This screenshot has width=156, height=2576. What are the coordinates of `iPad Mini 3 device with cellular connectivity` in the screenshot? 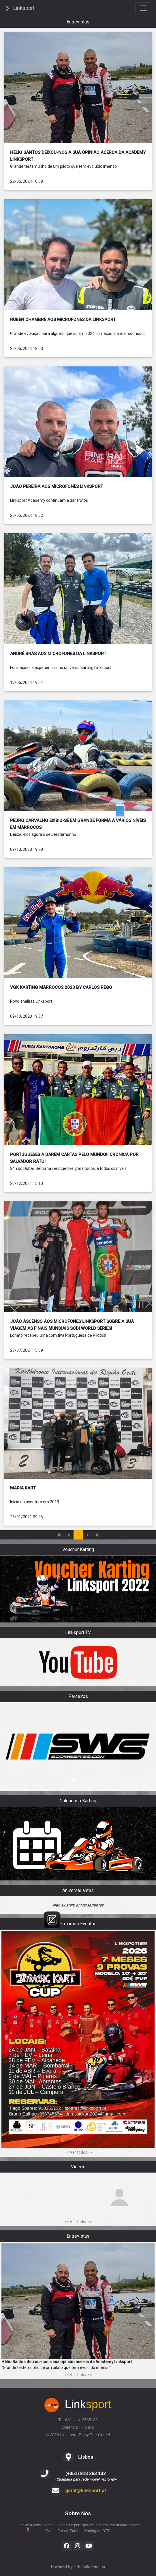 It's located at (120, 810).